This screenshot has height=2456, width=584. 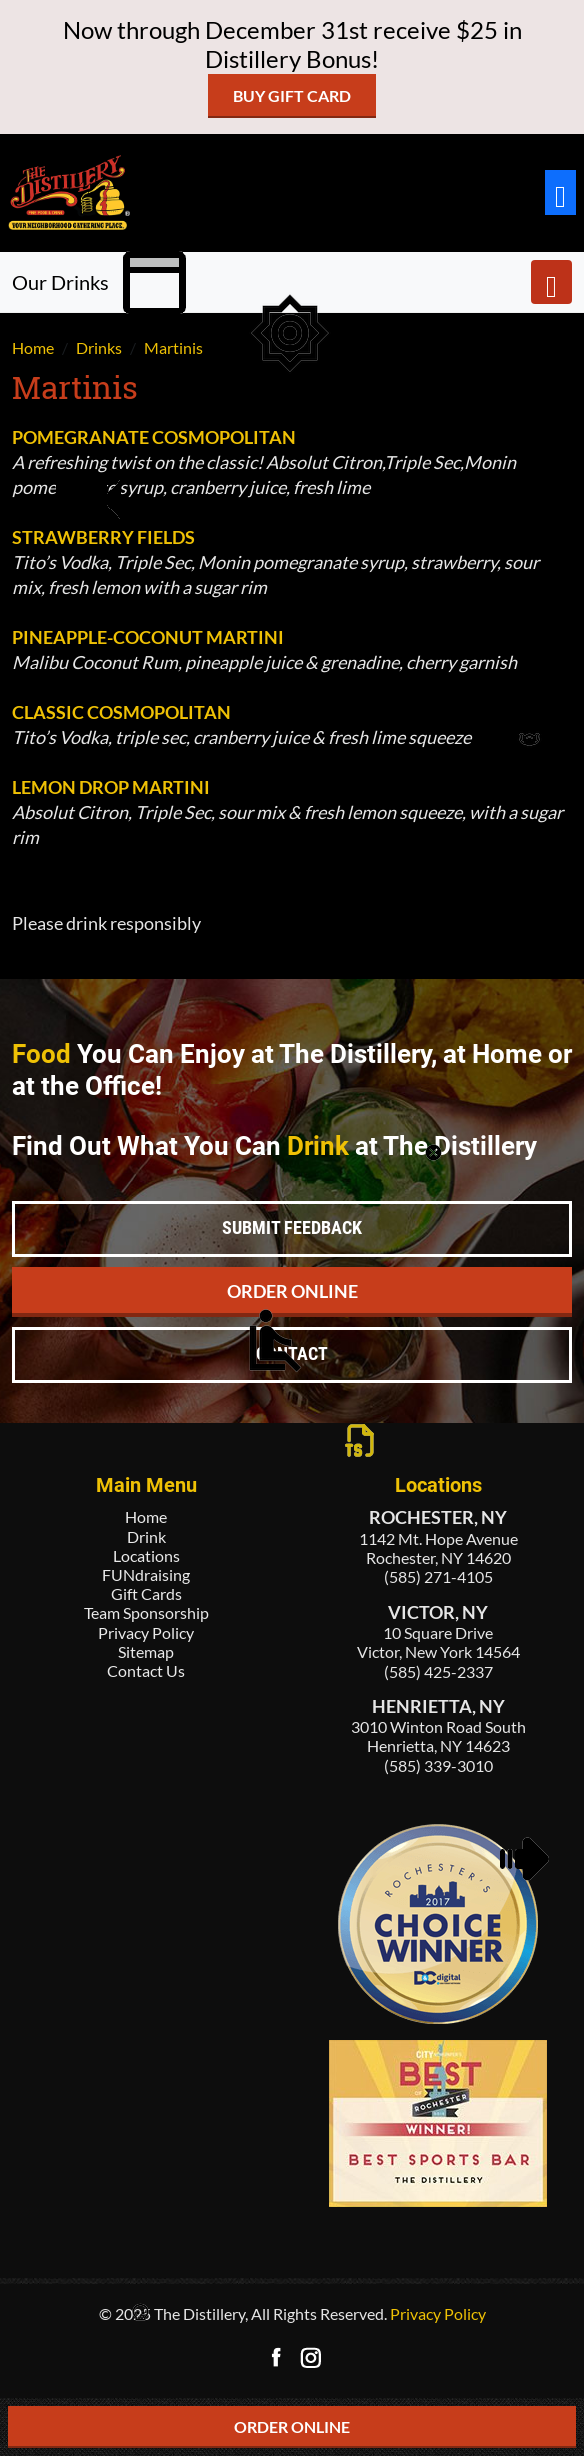 What do you see at coordinates (154, 279) in the screenshot?
I see `view today's date` at bounding box center [154, 279].